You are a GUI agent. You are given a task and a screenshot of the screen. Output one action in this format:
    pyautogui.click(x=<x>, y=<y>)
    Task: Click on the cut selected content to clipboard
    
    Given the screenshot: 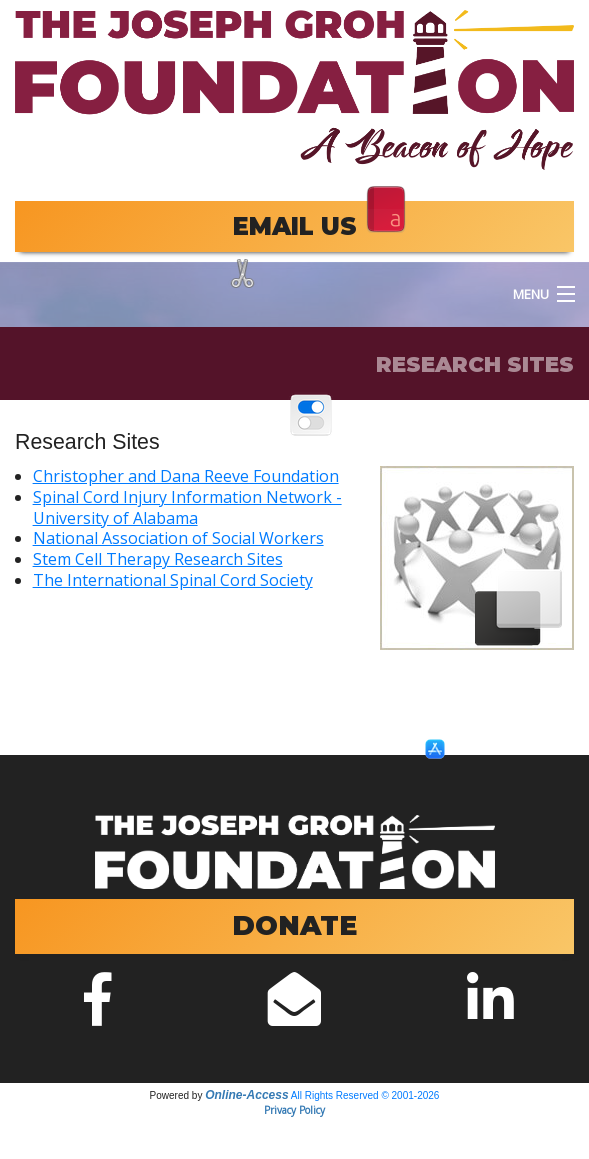 What is the action you would take?
    pyautogui.click(x=242, y=273)
    